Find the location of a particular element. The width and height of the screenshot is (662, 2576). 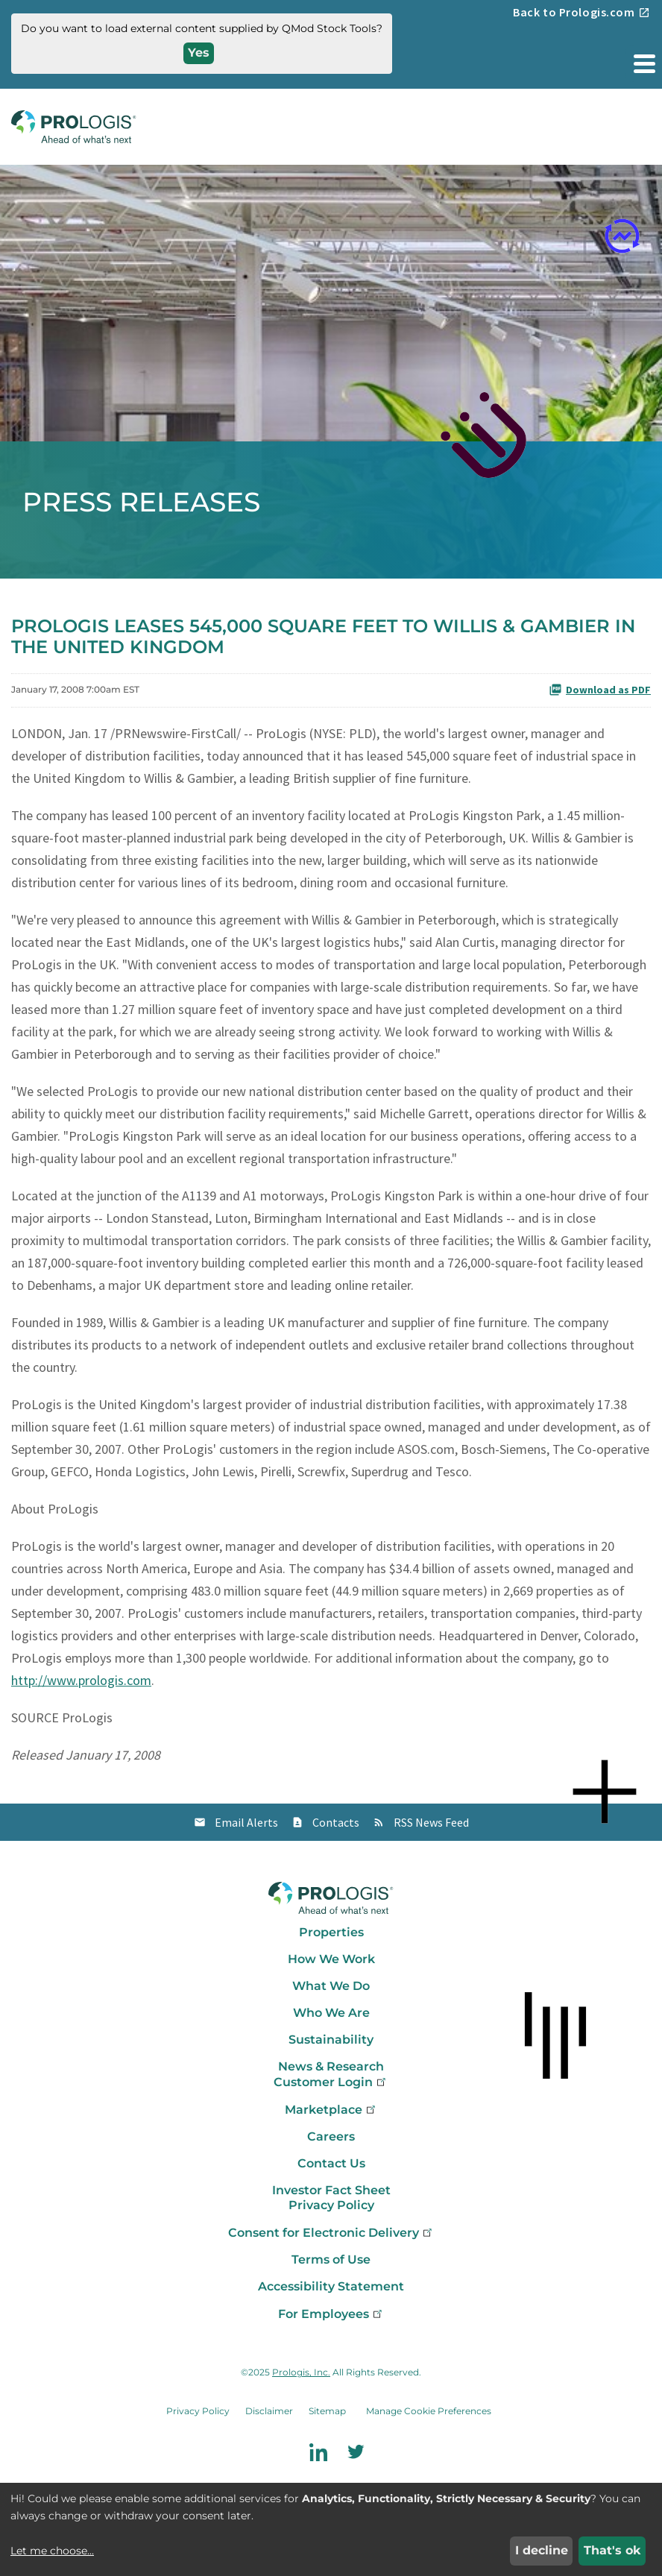

exchange or transfer funds between accounts is located at coordinates (622, 236).